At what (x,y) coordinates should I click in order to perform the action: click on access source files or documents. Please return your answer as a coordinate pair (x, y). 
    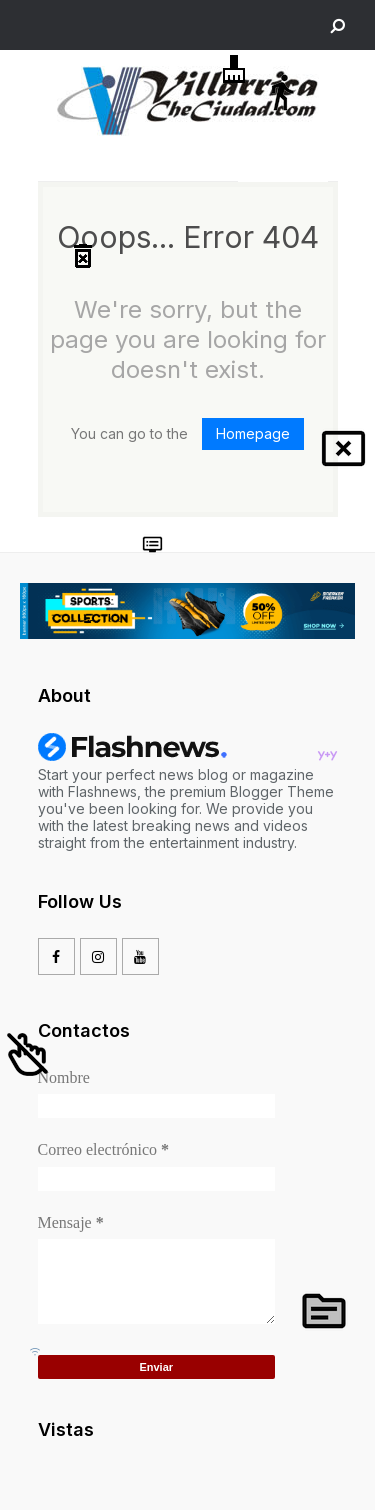
    Looking at the image, I should click on (324, 1311).